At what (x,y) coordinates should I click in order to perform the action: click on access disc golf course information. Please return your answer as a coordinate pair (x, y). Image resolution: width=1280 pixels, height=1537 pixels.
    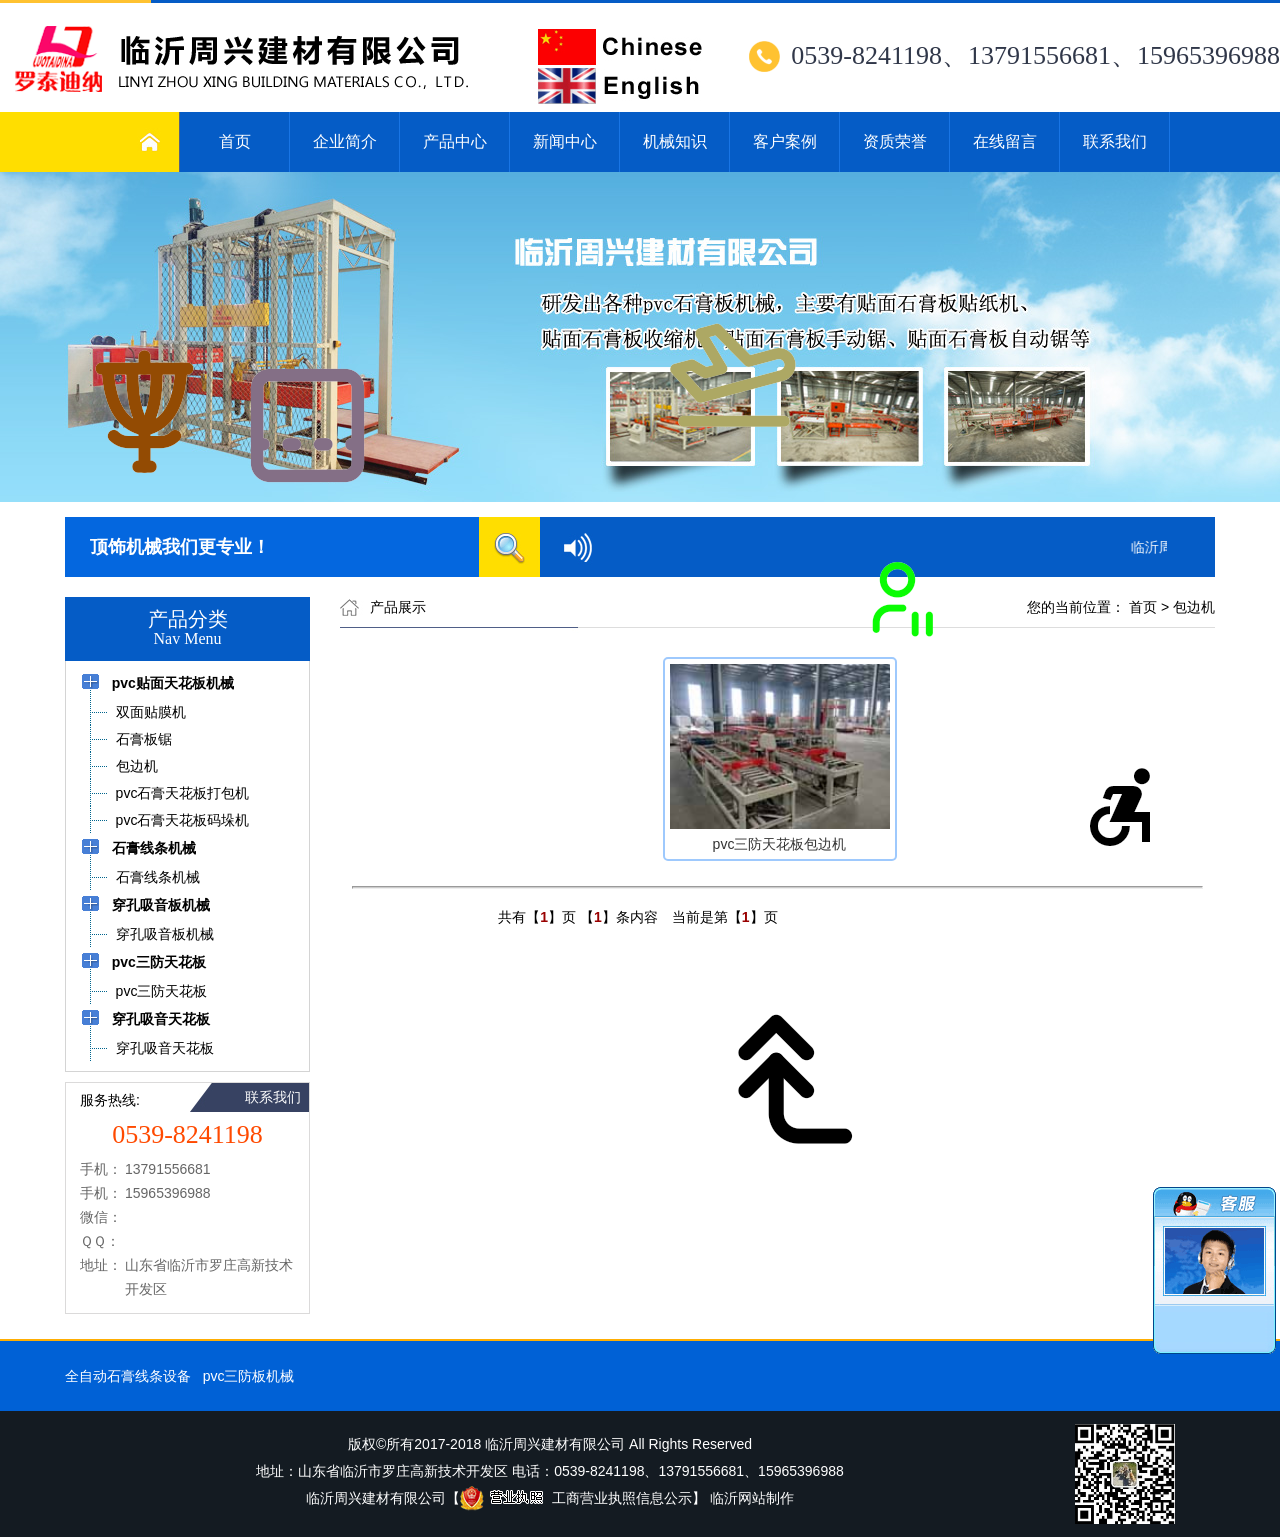
    Looking at the image, I should click on (144, 411).